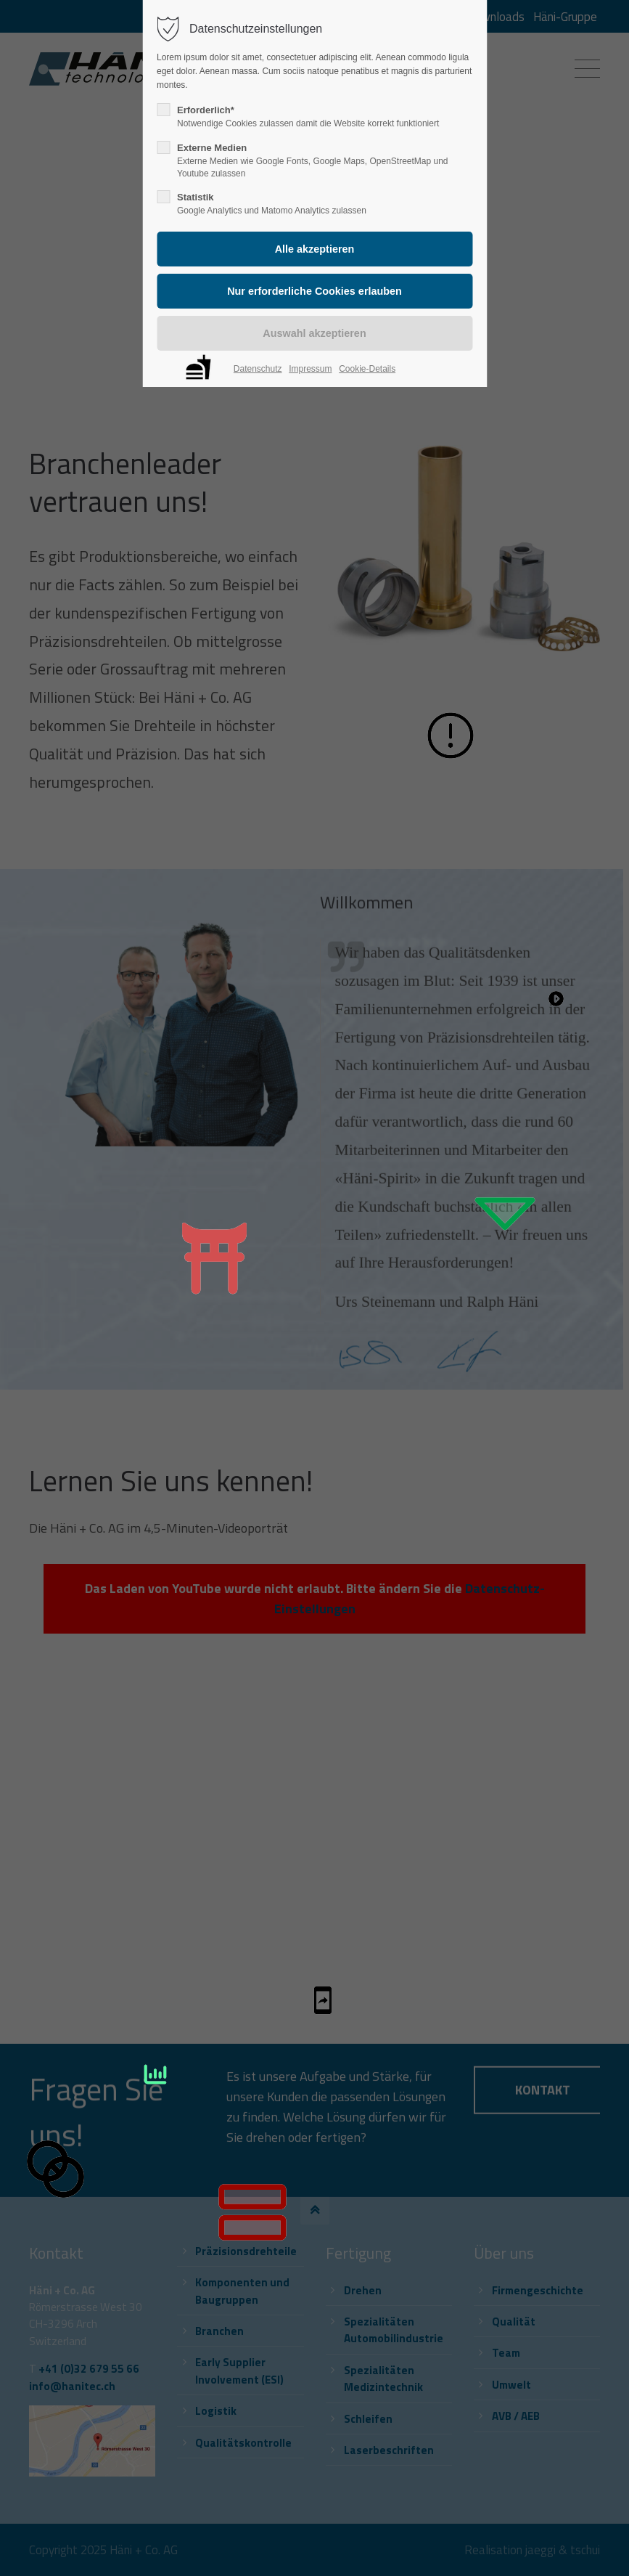 This screenshot has height=2576, width=629. I want to click on intersect or merge selected objects, so click(55, 2169).